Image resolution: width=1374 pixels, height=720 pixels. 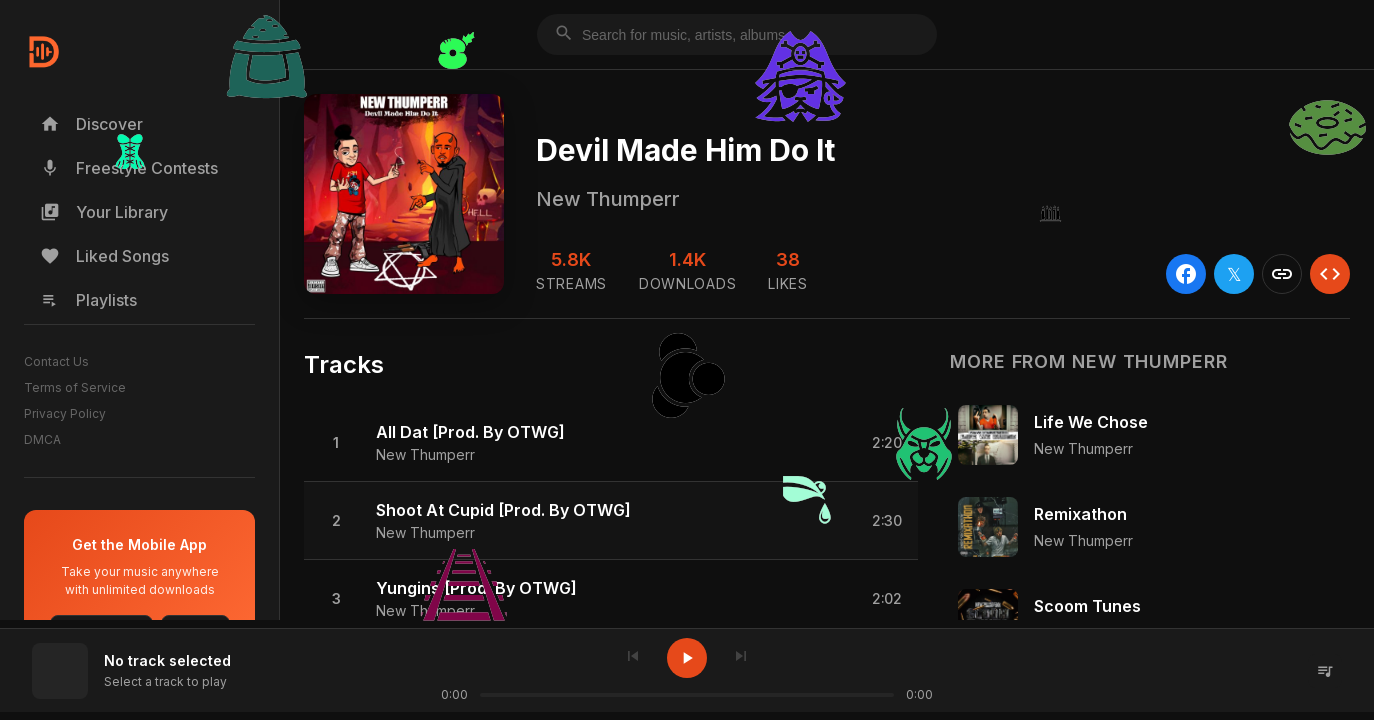 I want to click on access train or railway transportation options, so click(x=464, y=579).